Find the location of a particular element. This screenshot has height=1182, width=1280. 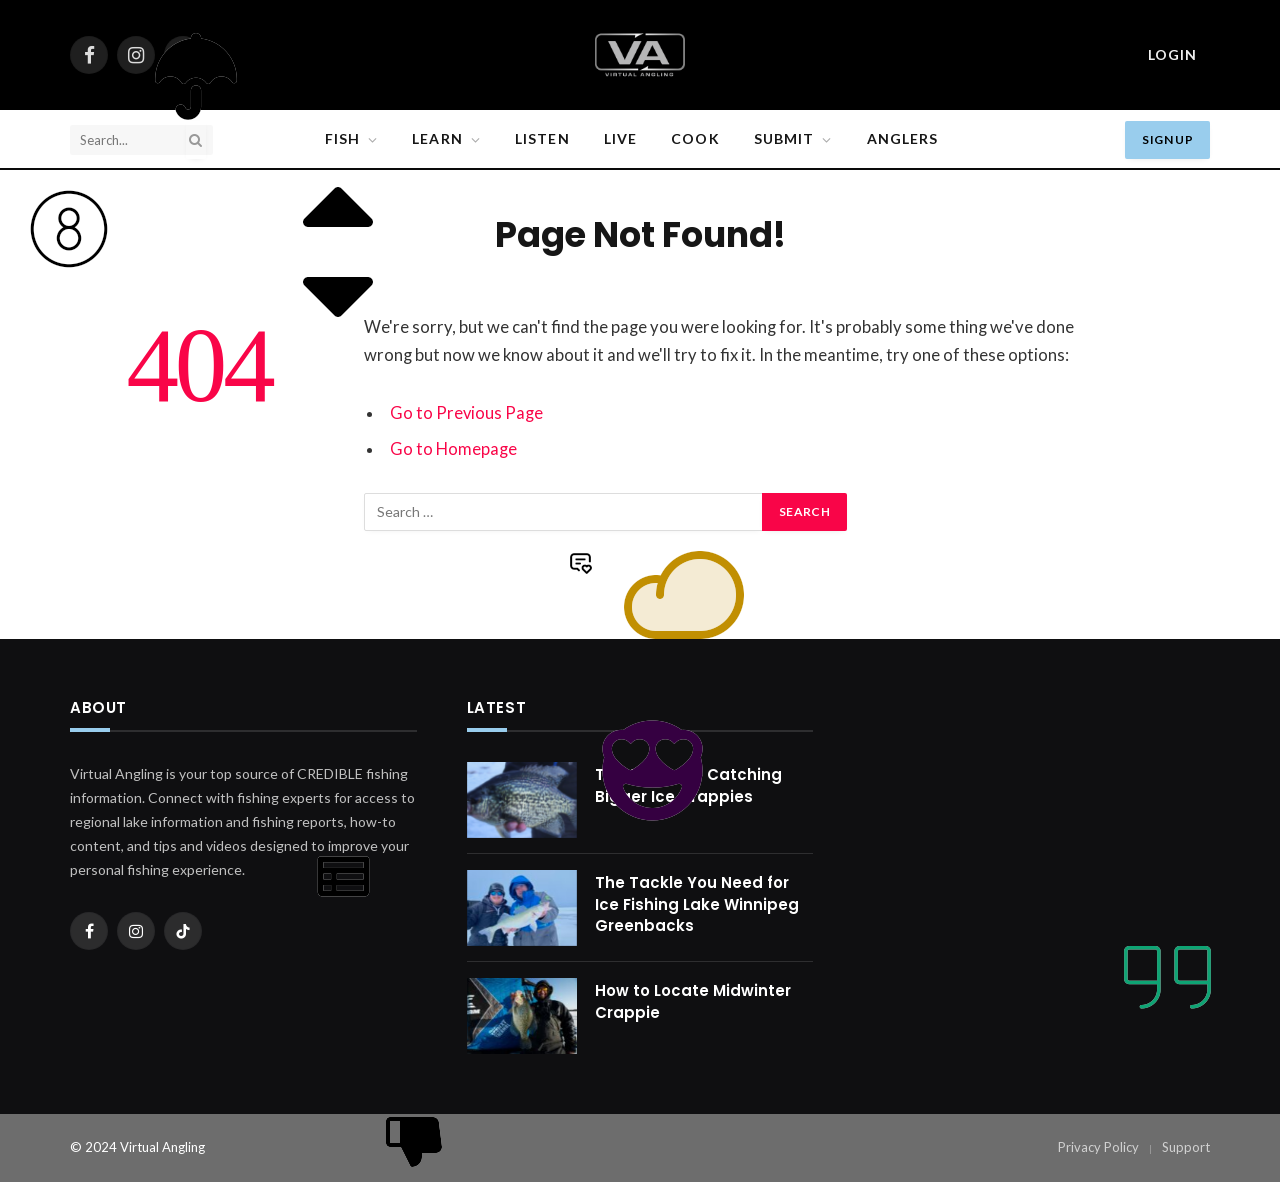

dislike or downvote content is located at coordinates (414, 1139).